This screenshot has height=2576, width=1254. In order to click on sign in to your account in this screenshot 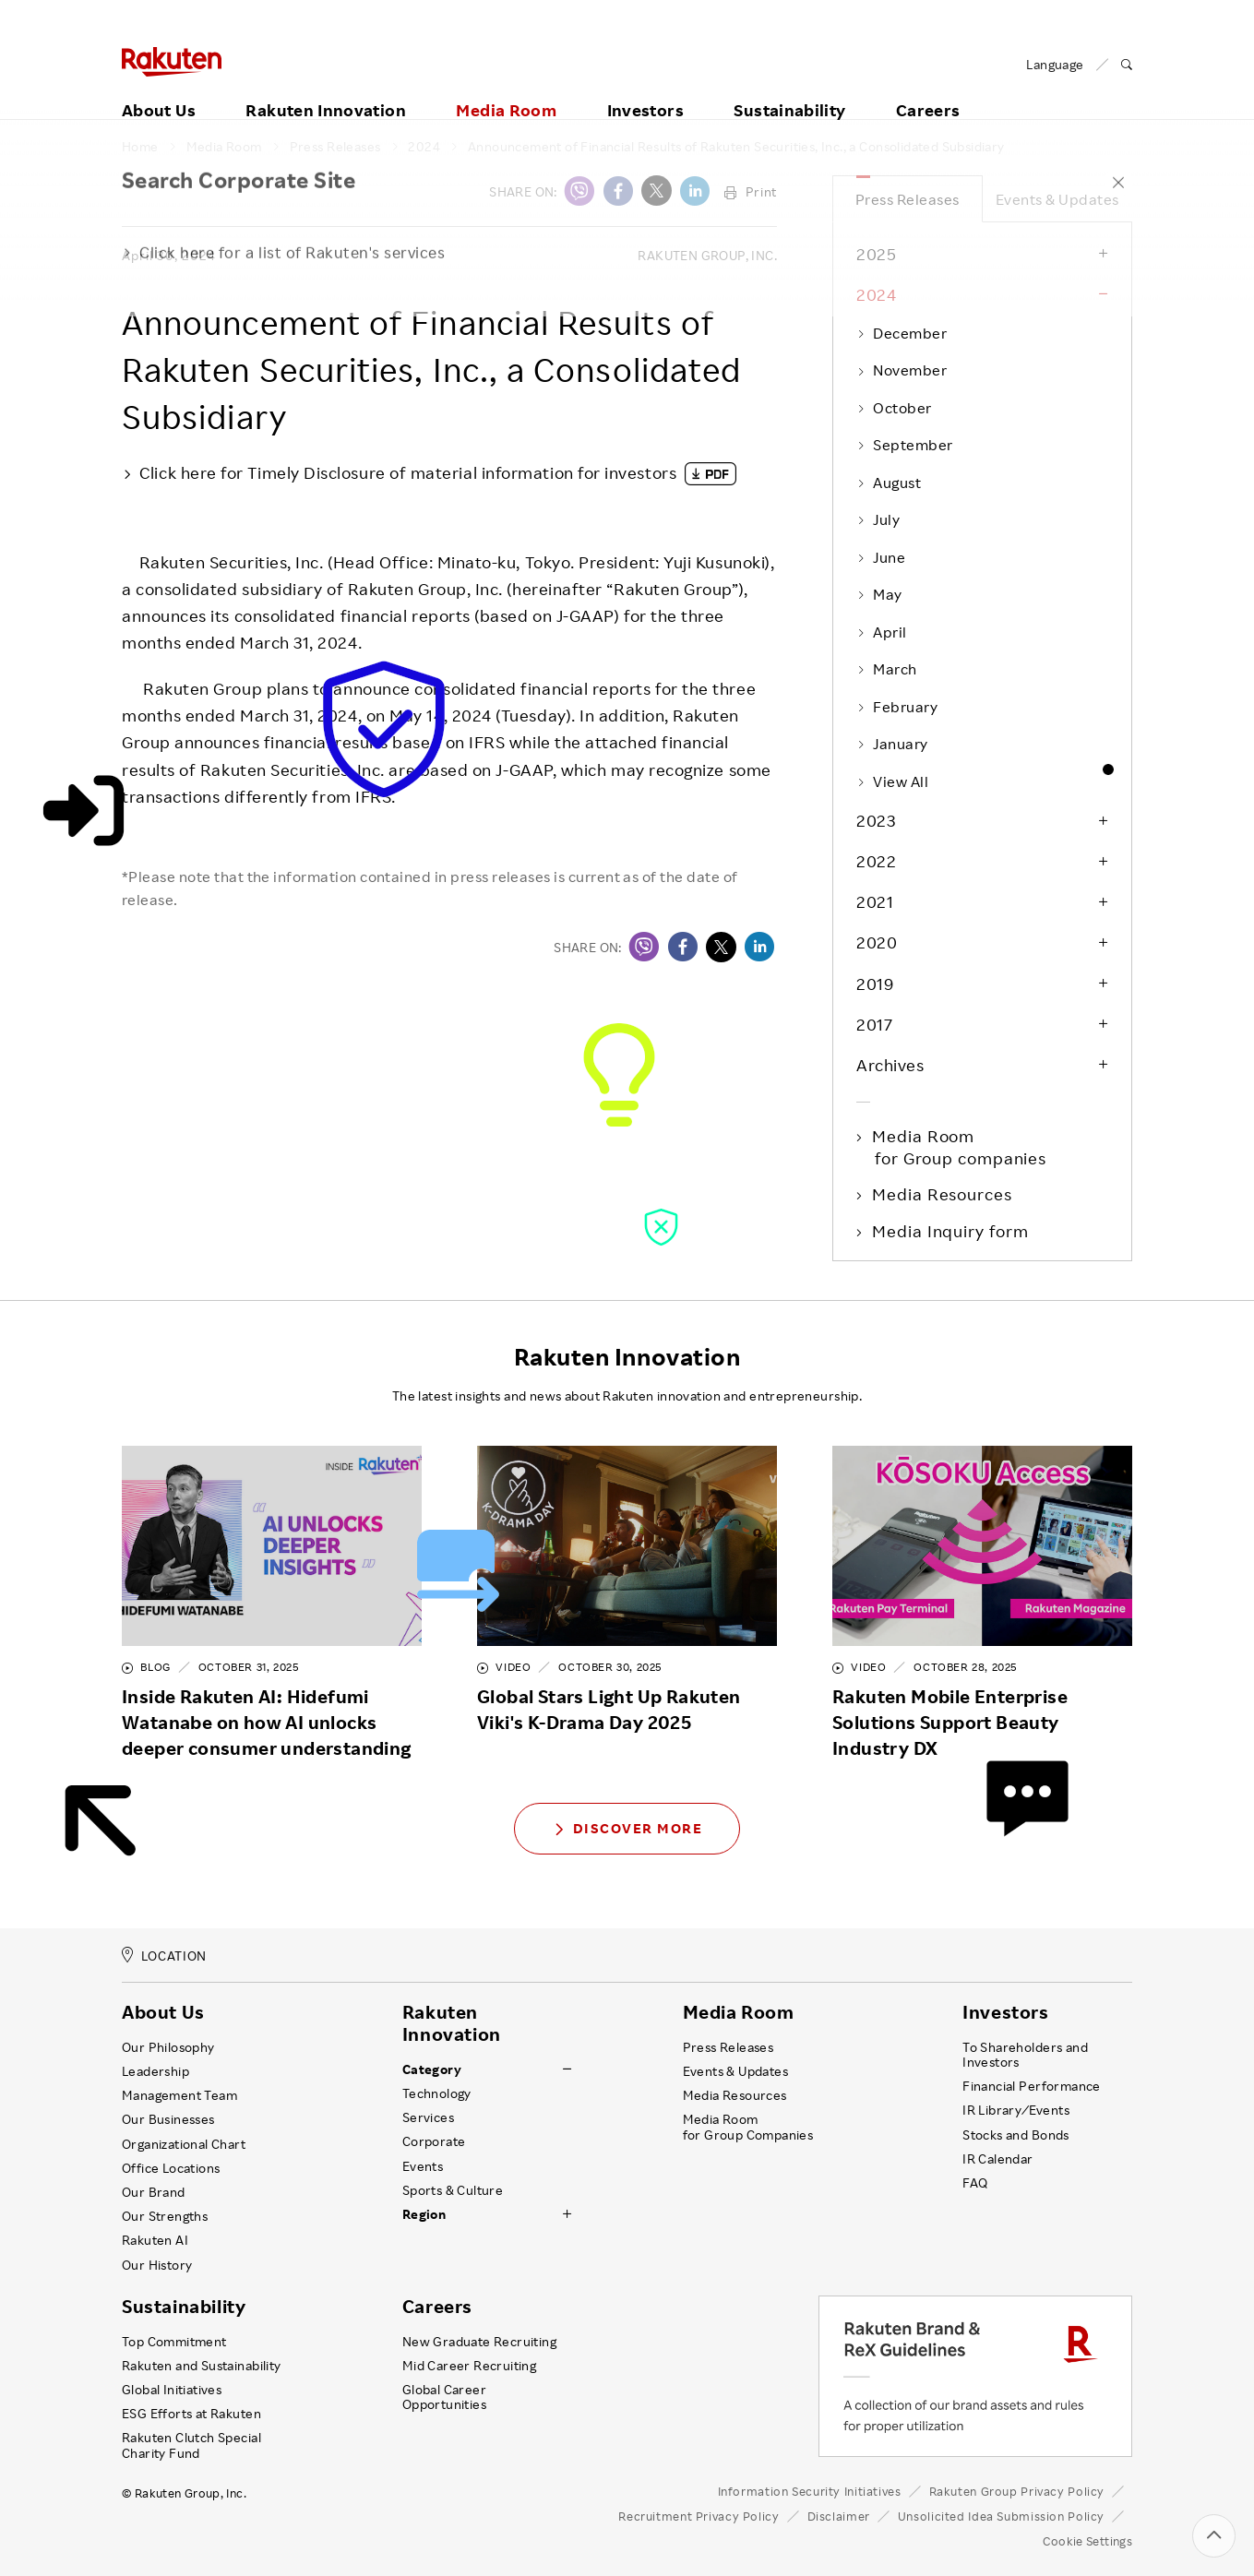, I will do `click(83, 810)`.